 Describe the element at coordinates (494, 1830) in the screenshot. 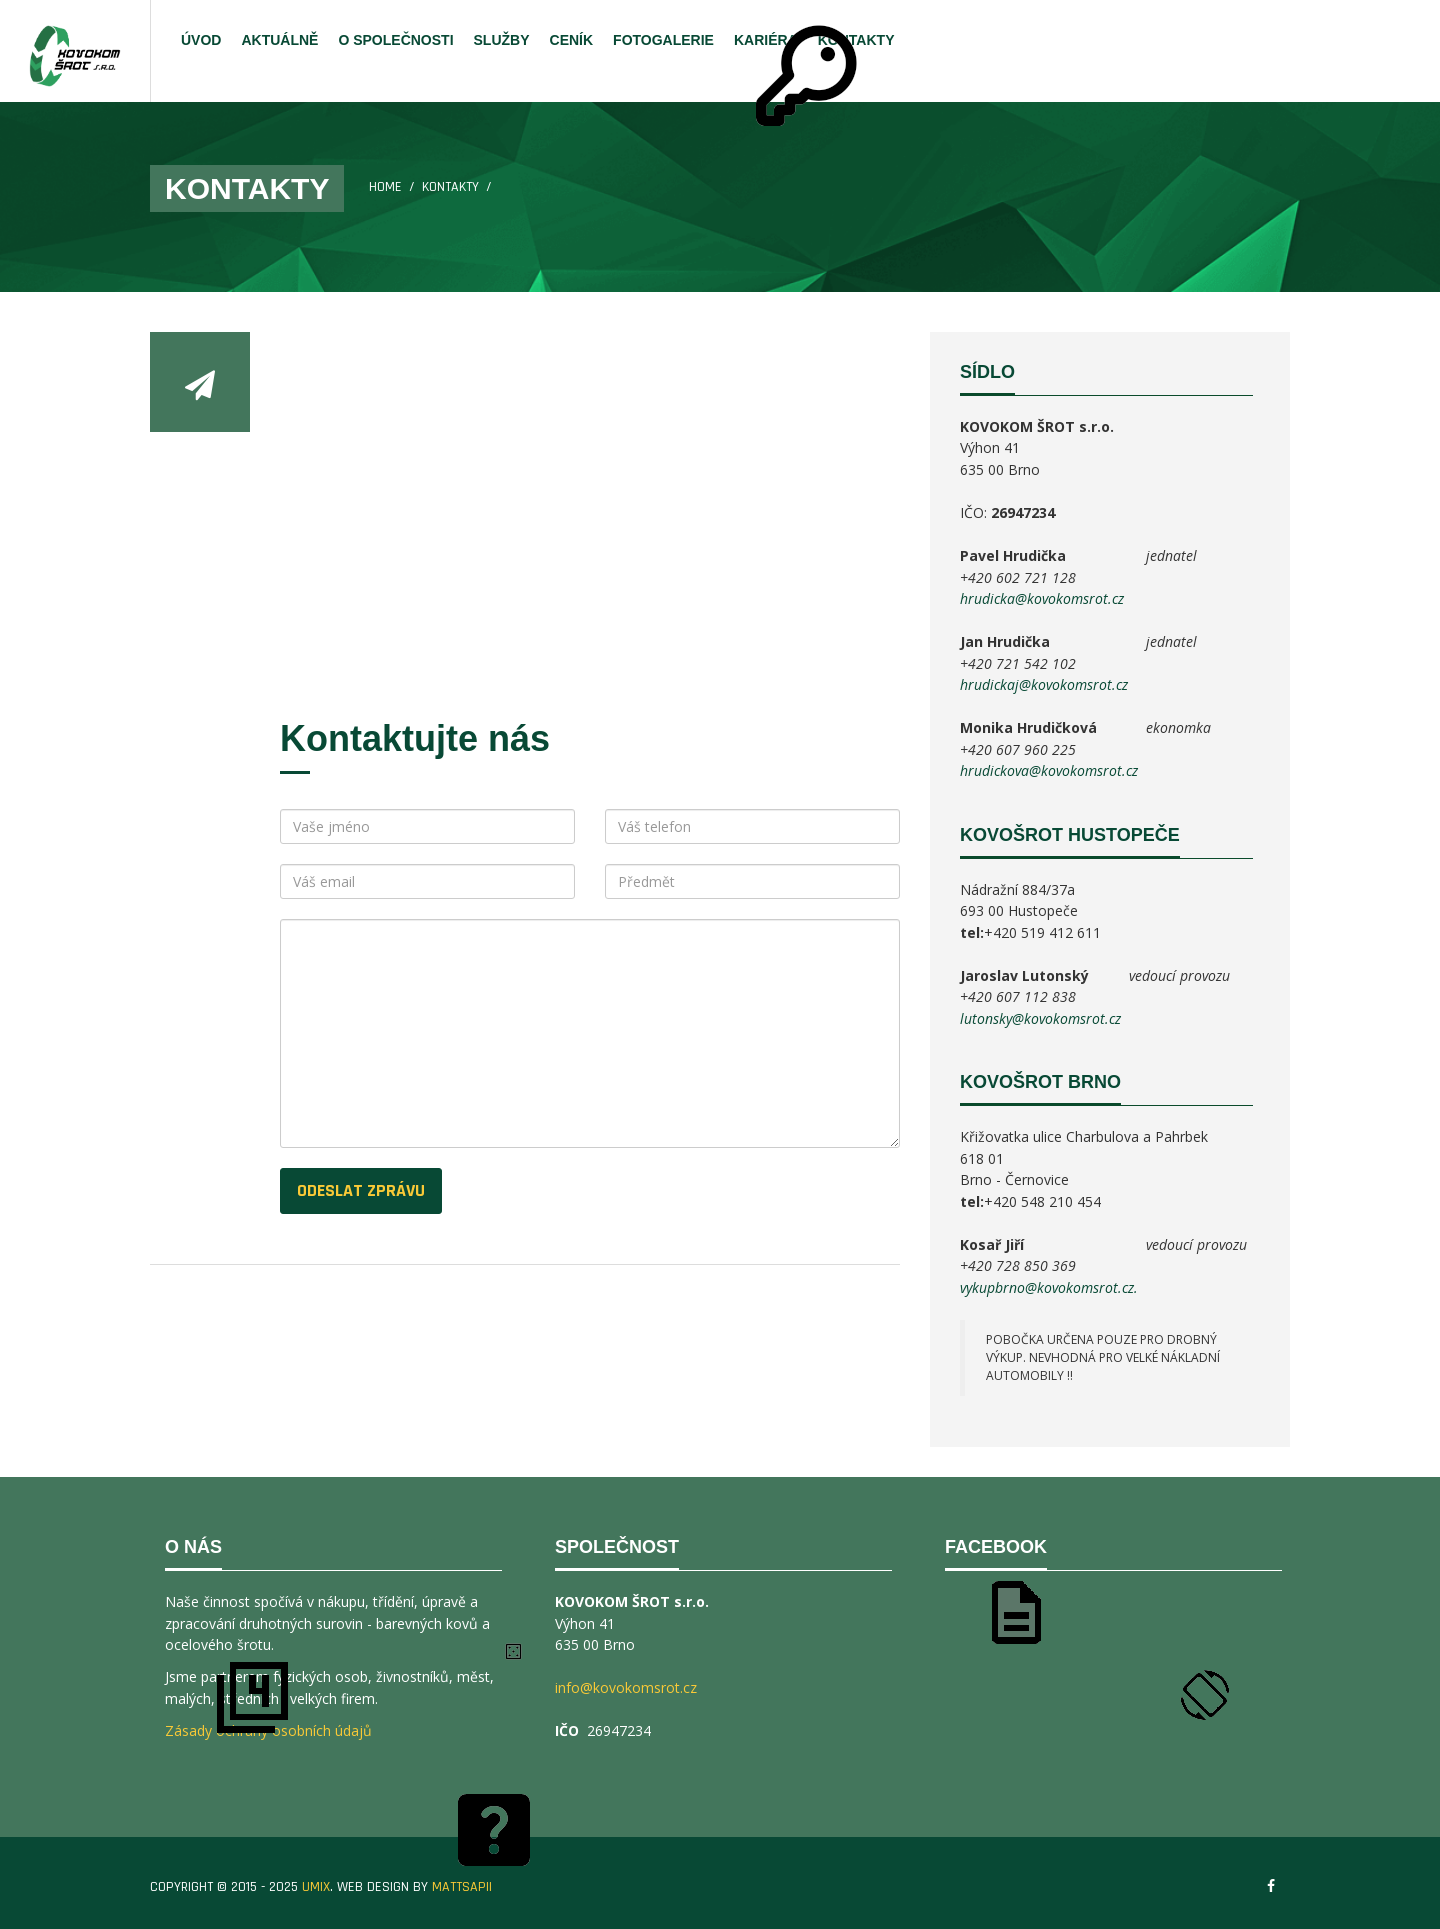

I see `access help center or support resources` at that location.